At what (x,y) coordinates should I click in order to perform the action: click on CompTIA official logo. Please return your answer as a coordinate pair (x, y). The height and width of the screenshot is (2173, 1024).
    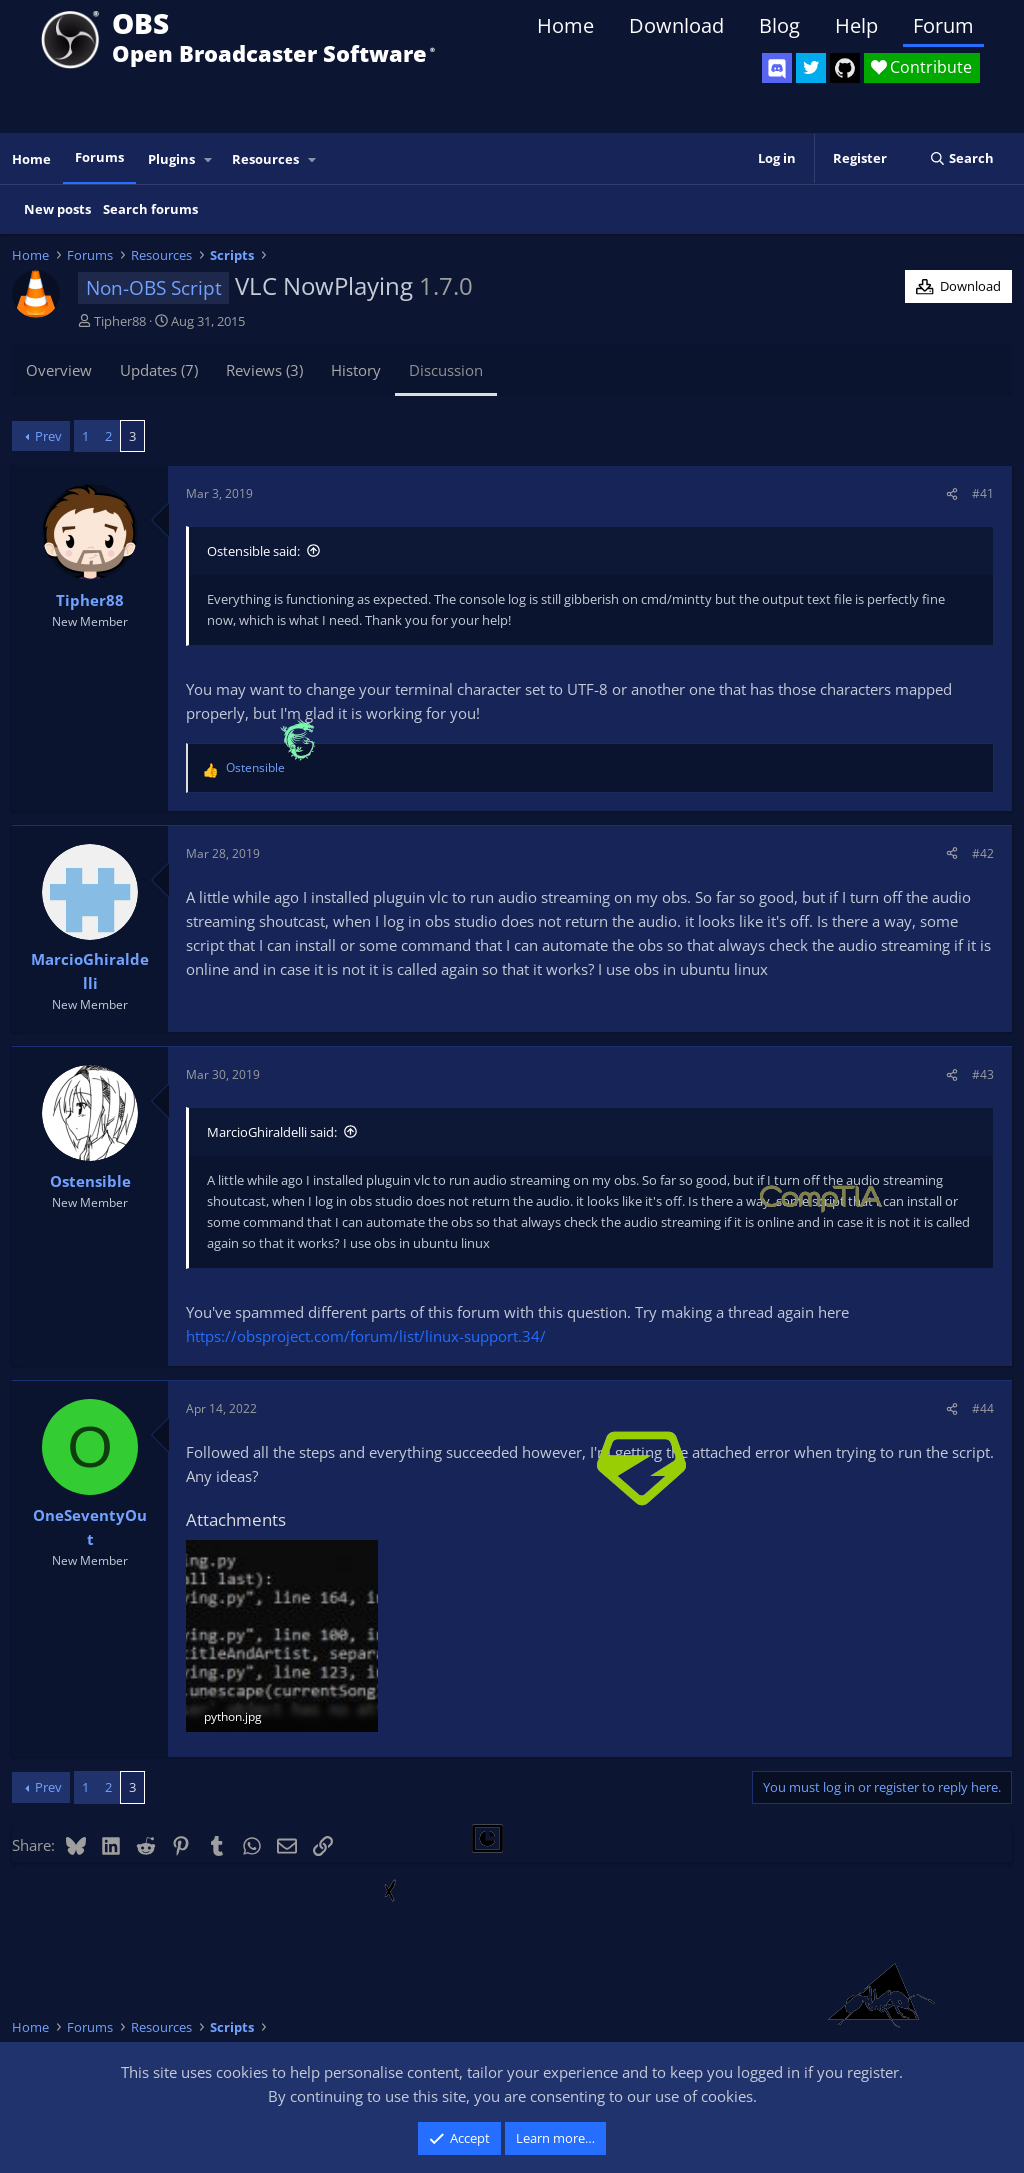
    Looking at the image, I should click on (821, 1199).